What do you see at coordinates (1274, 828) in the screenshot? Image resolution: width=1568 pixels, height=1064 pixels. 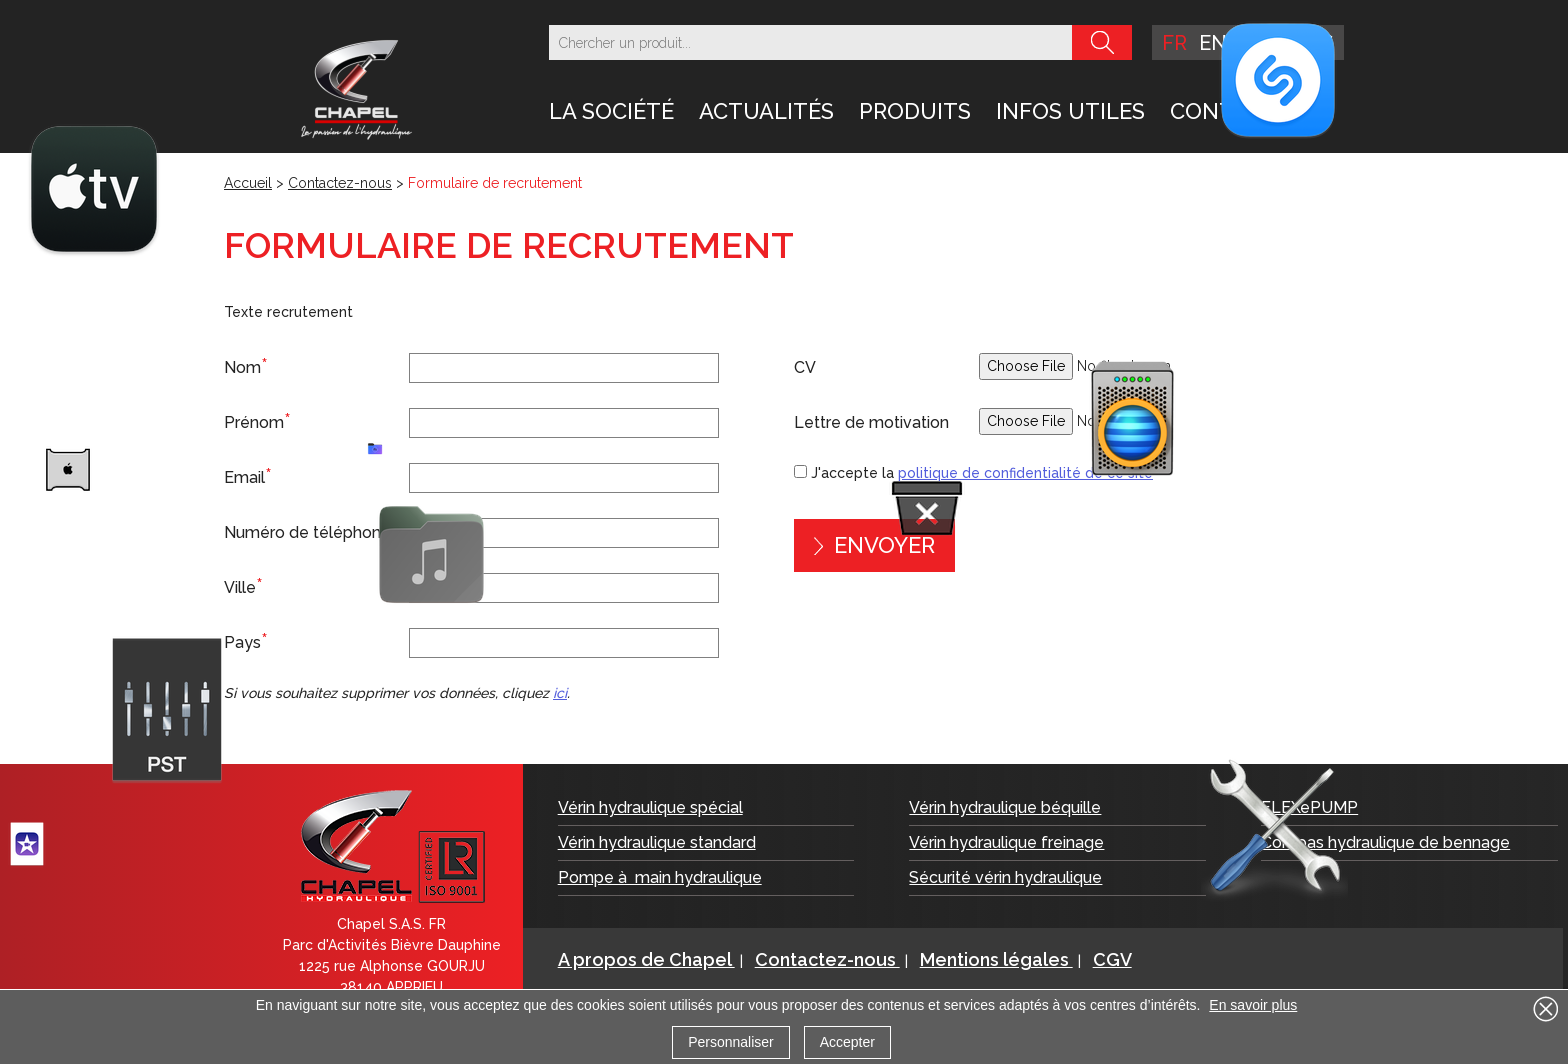 I see `open system preferences` at bounding box center [1274, 828].